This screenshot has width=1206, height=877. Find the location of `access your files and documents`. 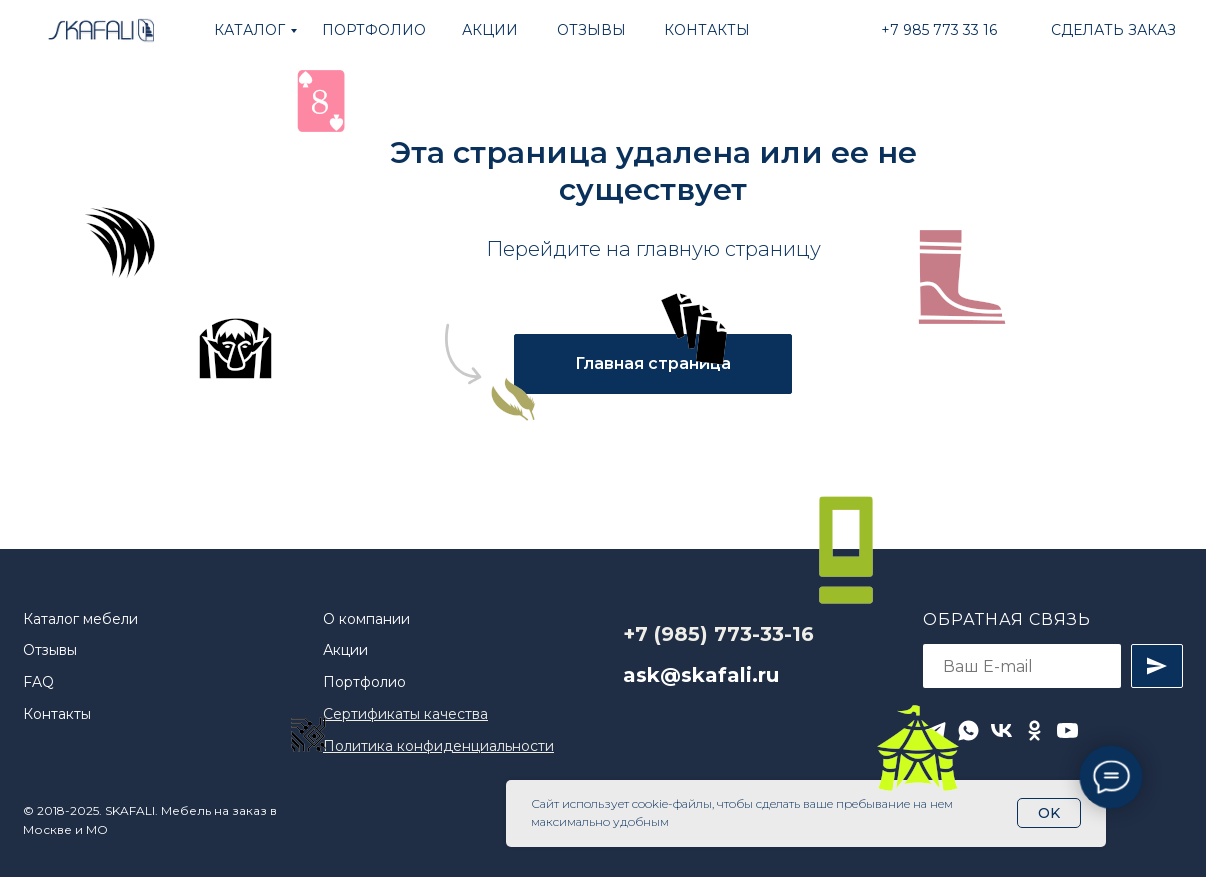

access your files and documents is located at coordinates (694, 329).